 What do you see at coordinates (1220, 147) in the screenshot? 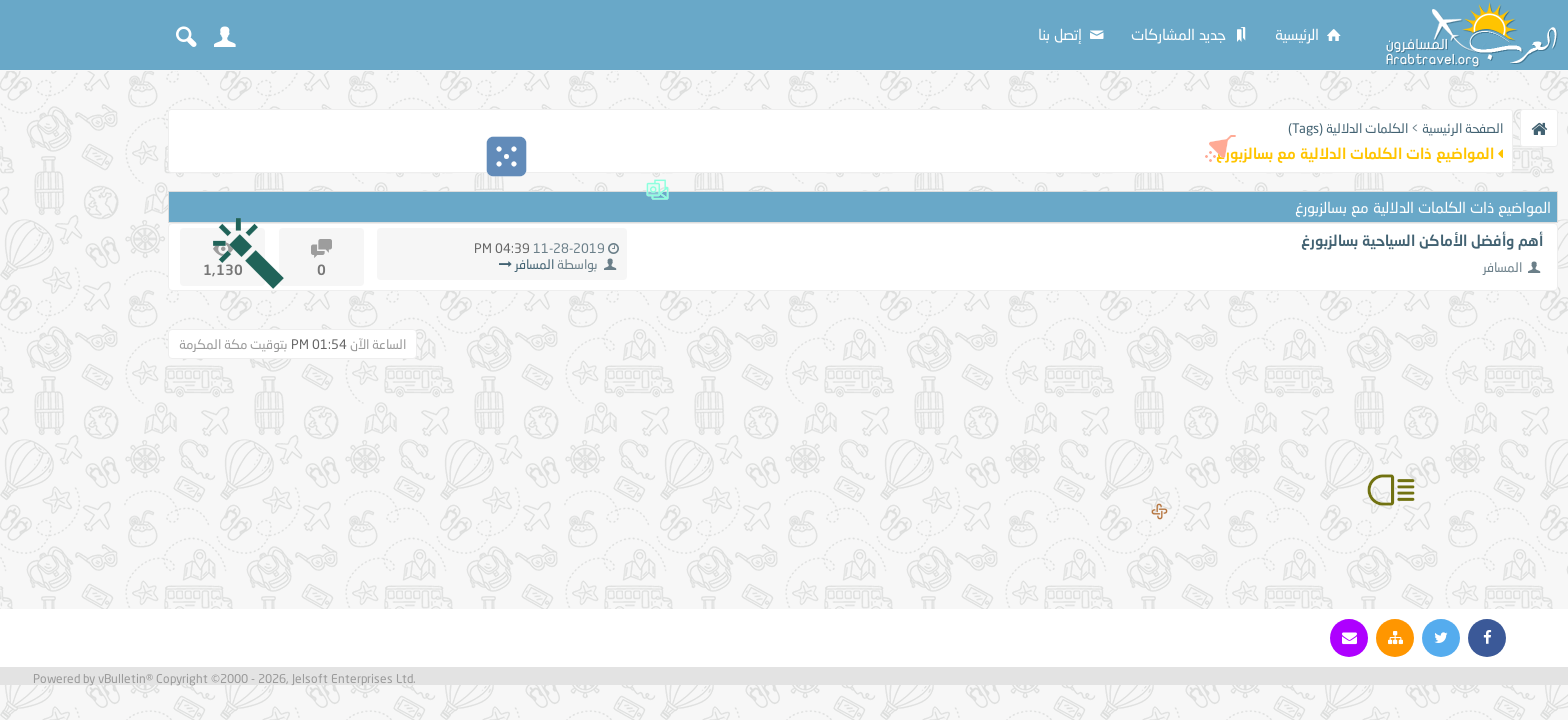
I see `filter or sort content` at bounding box center [1220, 147].